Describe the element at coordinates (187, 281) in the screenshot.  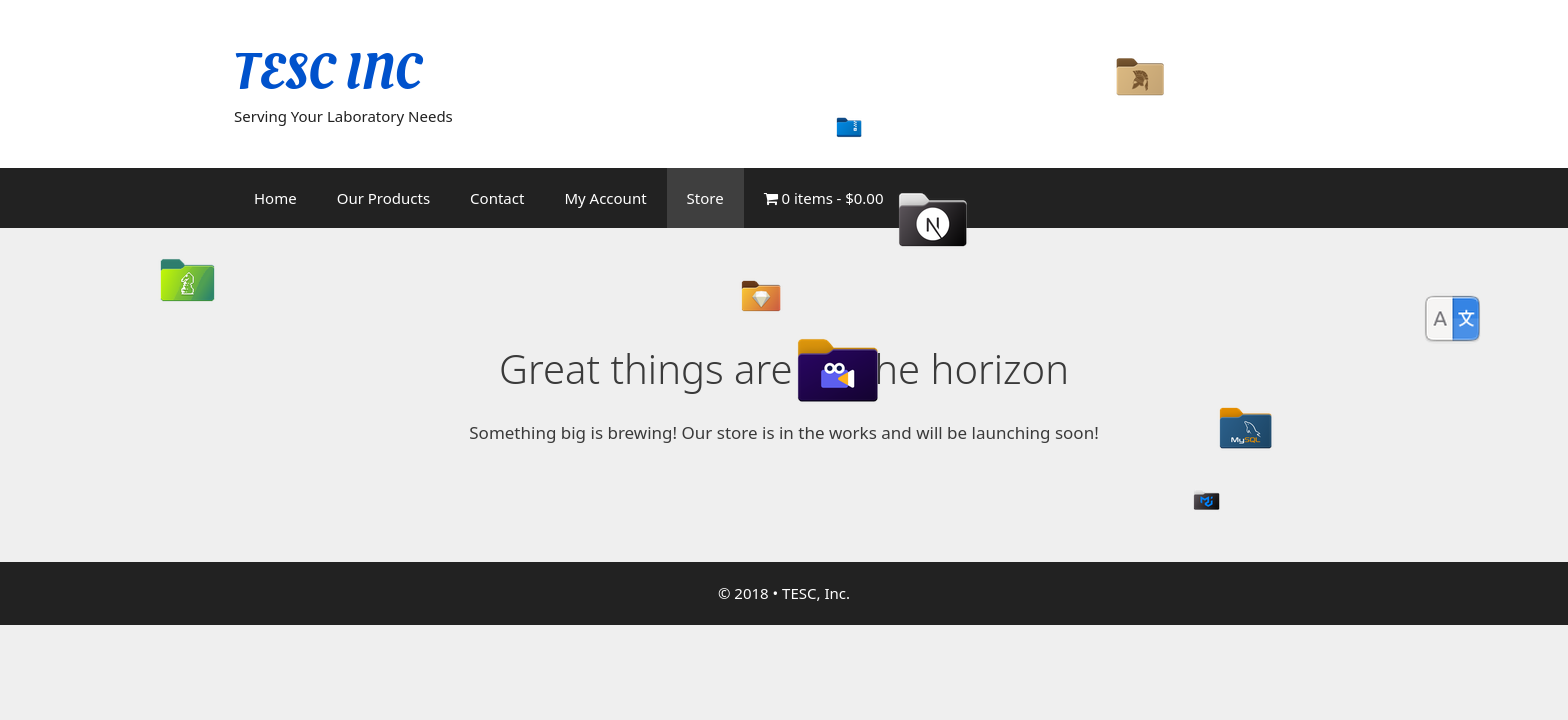
I see `open game jolt chess or strategy games folder` at that location.